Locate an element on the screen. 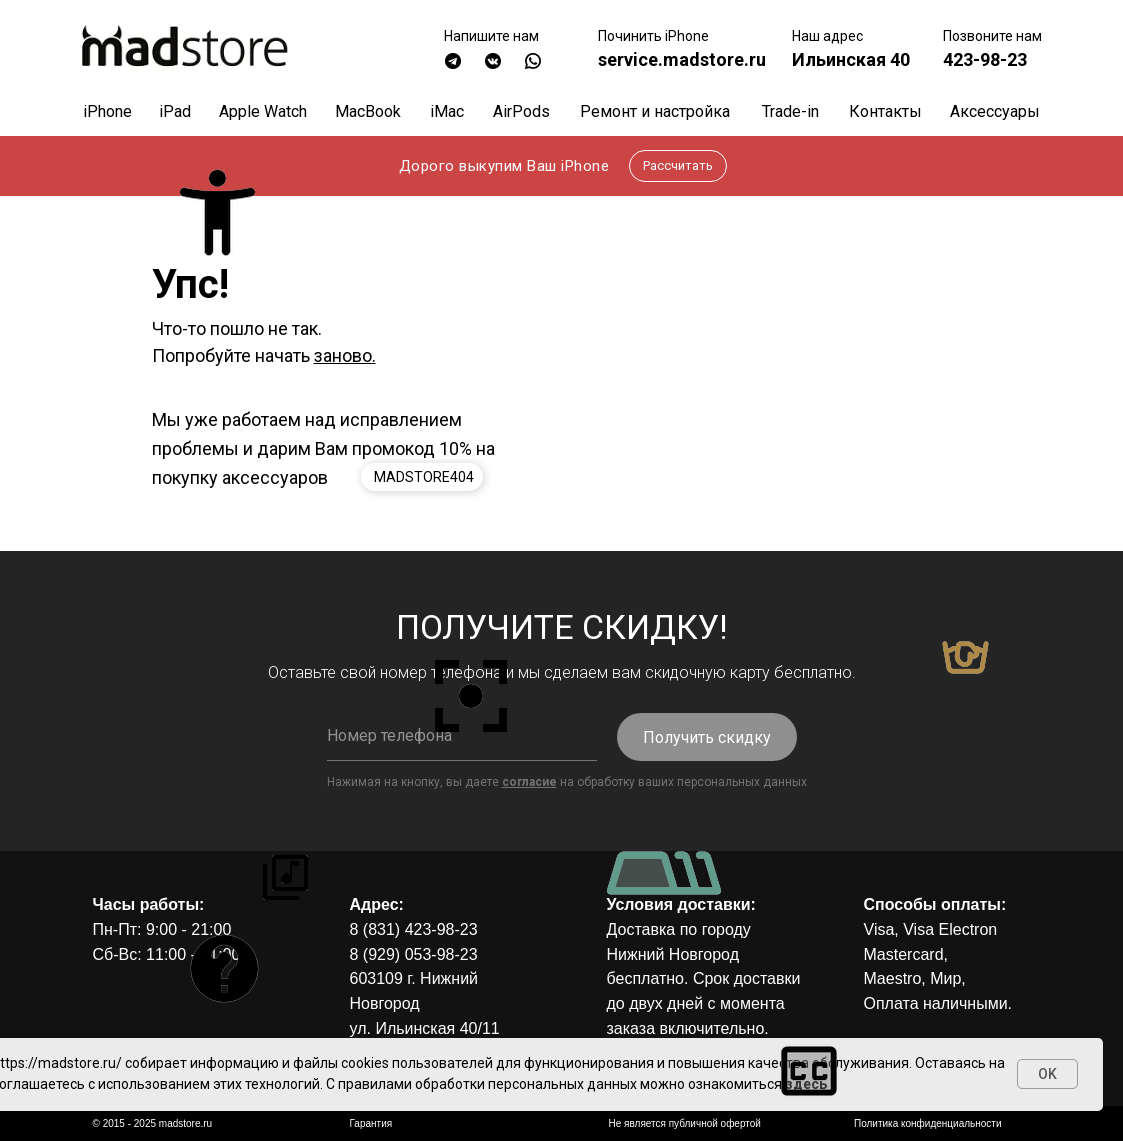 The height and width of the screenshot is (1141, 1123). access accessibility settings is located at coordinates (217, 212).